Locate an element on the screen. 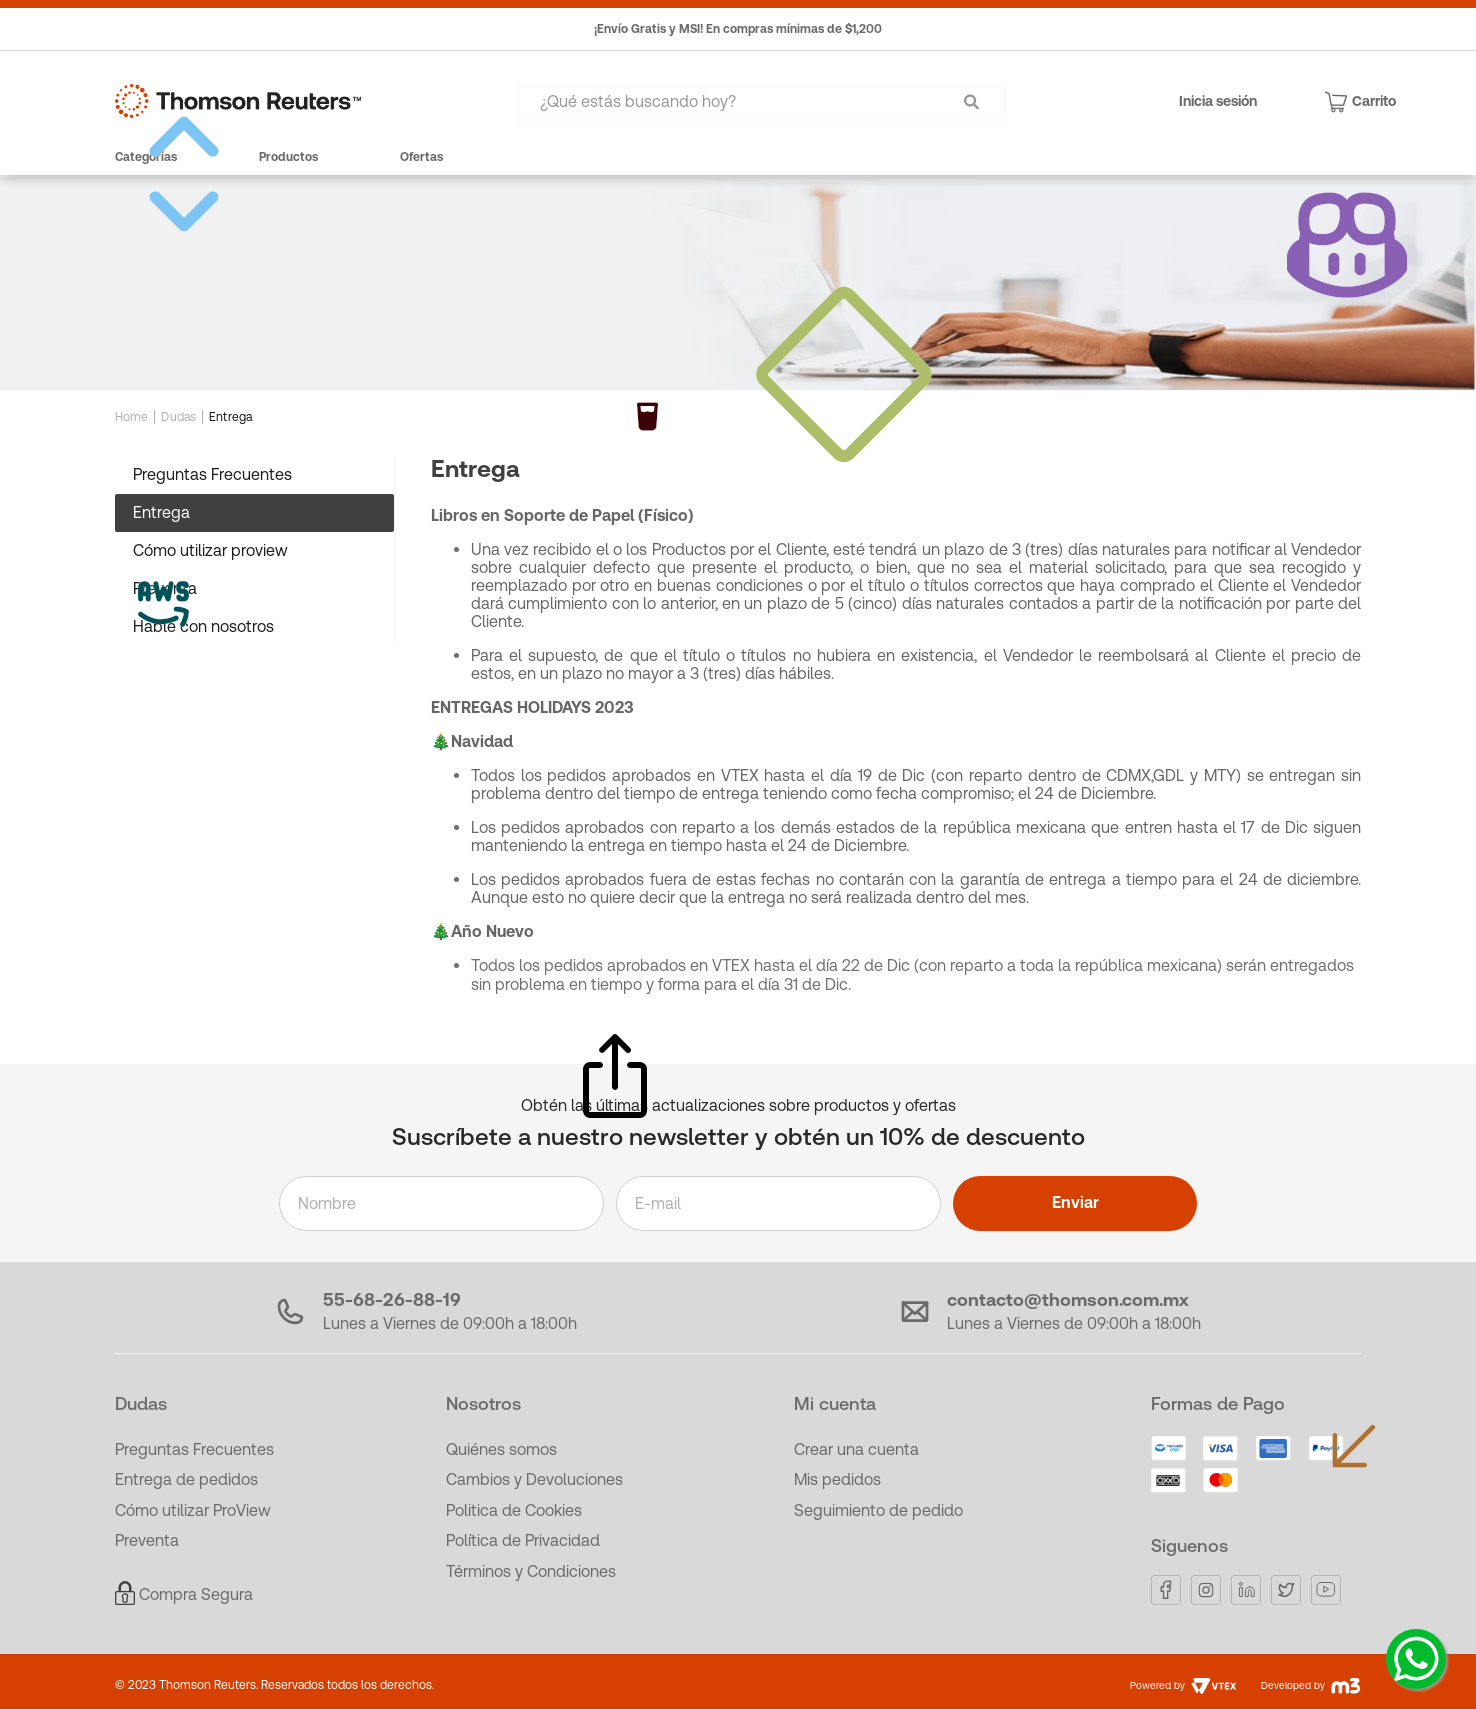 The height and width of the screenshot is (1709, 1476). expand or collapse a dropdown menu is located at coordinates (184, 174).